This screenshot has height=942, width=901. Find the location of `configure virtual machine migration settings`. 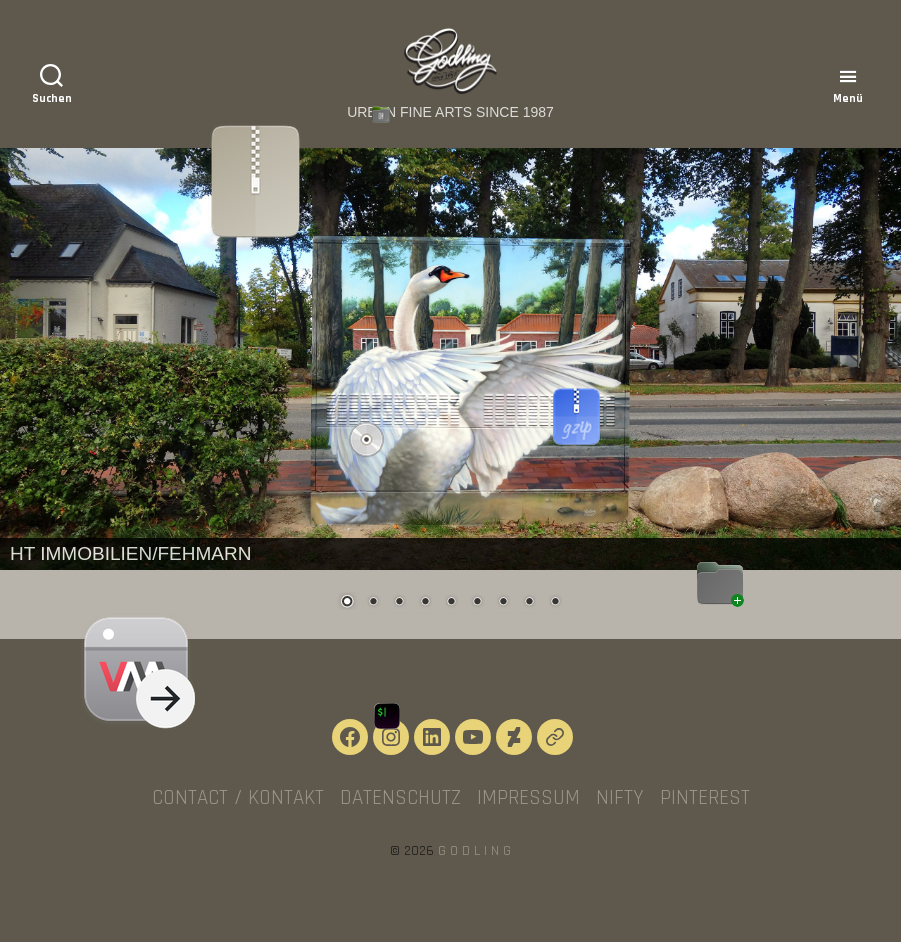

configure virtual machine migration settings is located at coordinates (137, 671).